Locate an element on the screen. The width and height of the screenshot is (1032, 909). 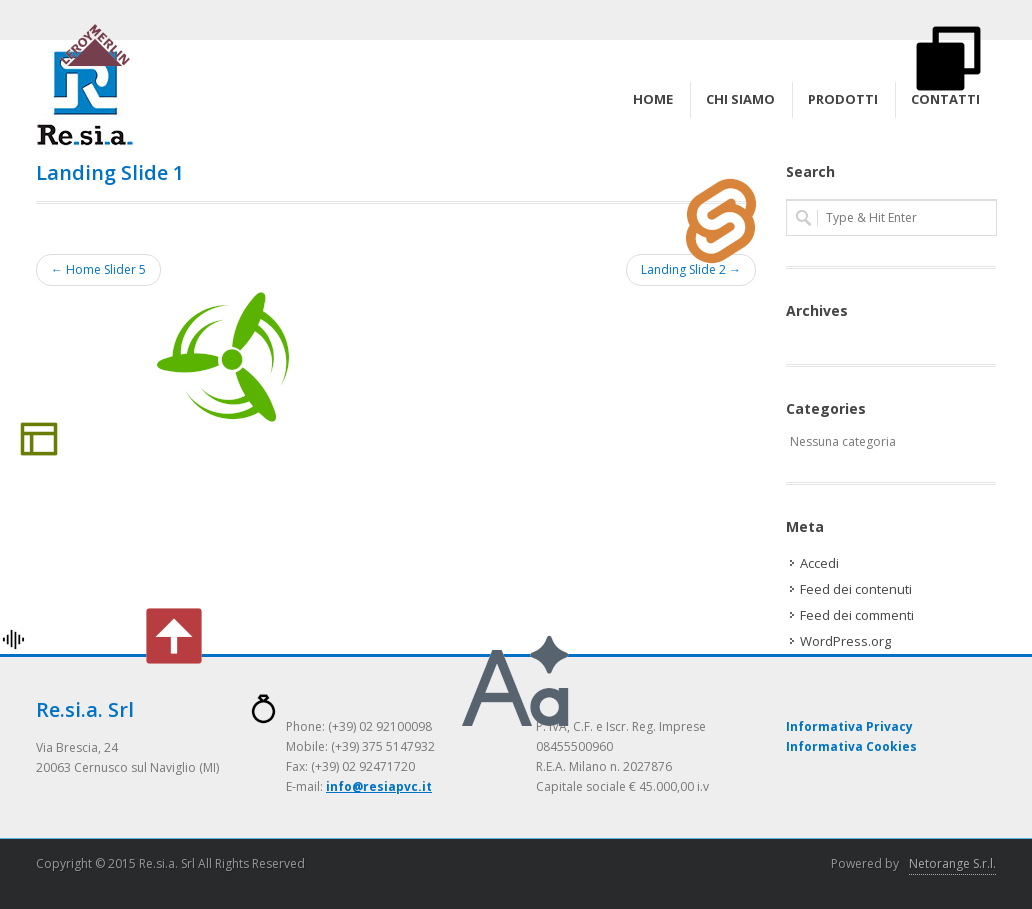
access jewelry or luxury shopping category is located at coordinates (263, 709).